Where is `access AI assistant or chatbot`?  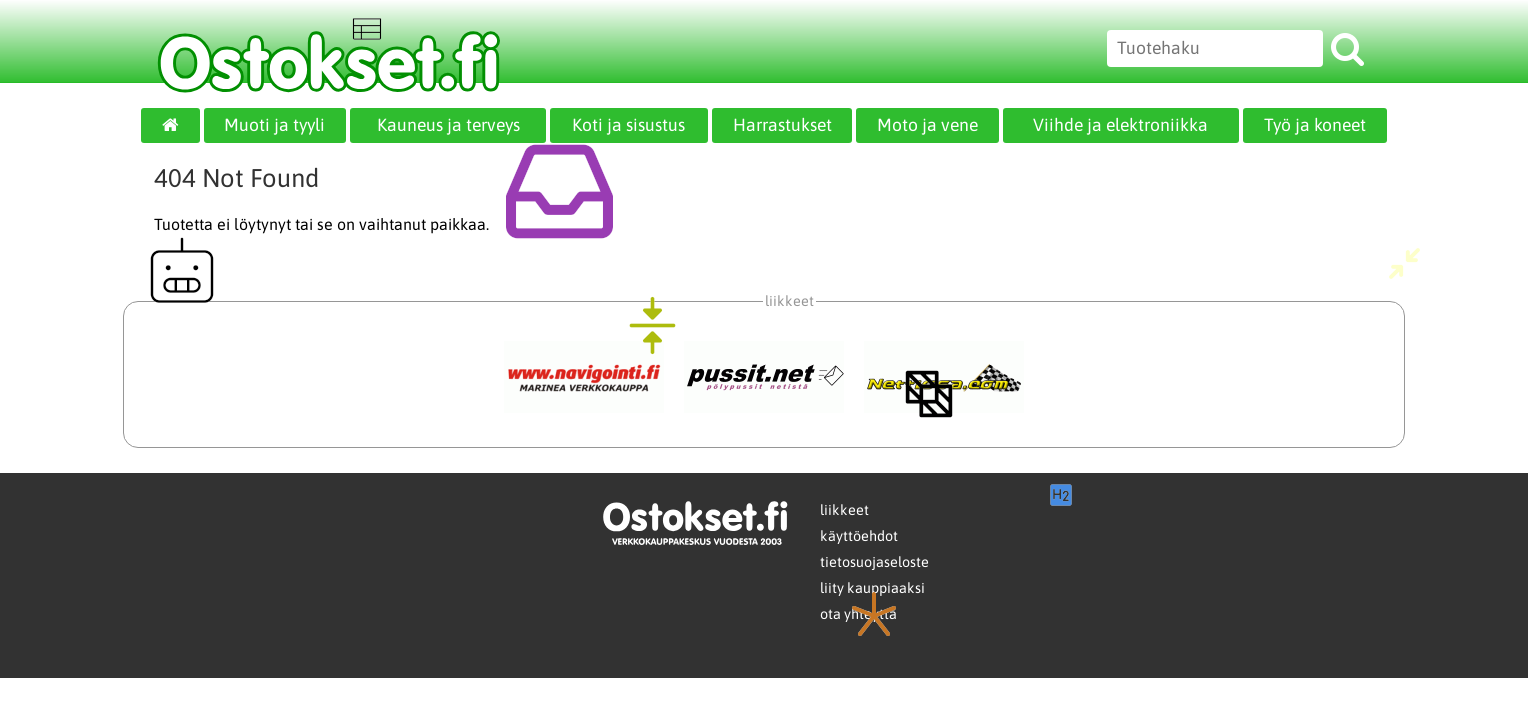 access AI assistant or chatbot is located at coordinates (182, 274).